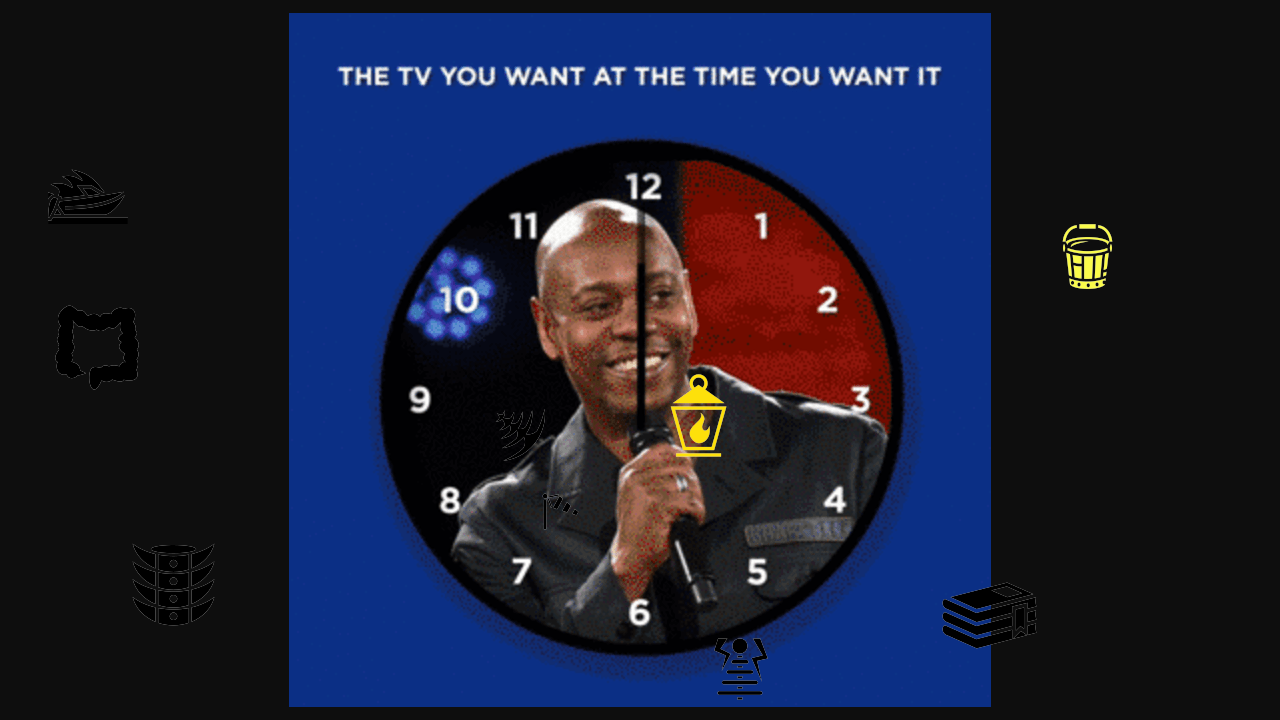 This screenshot has width=1280, height=720. What do you see at coordinates (989, 615) in the screenshot?
I see `access your library or book collection` at bounding box center [989, 615].